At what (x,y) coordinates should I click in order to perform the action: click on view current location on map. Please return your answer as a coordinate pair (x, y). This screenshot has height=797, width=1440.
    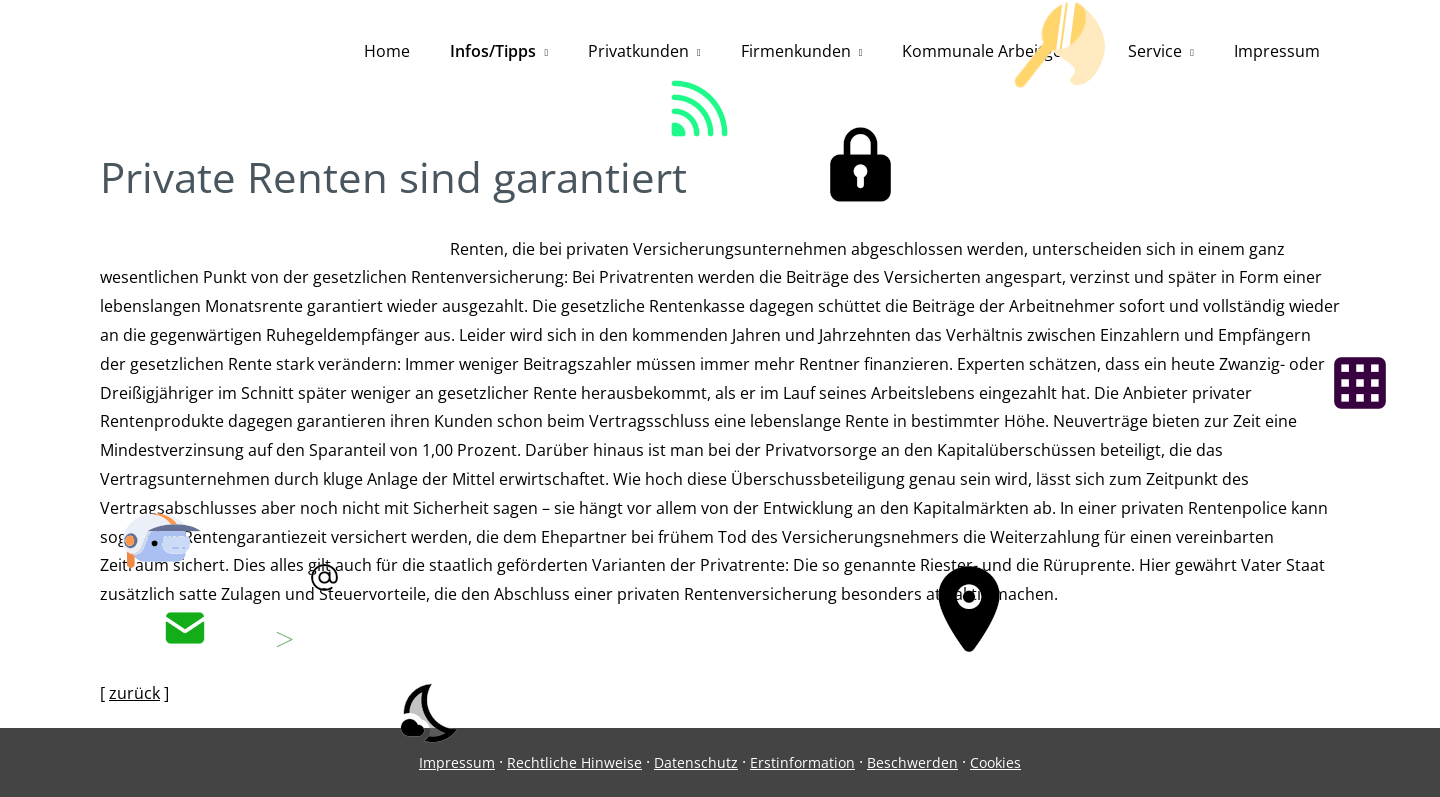
    Looking at the image, I should click on (969, 609).